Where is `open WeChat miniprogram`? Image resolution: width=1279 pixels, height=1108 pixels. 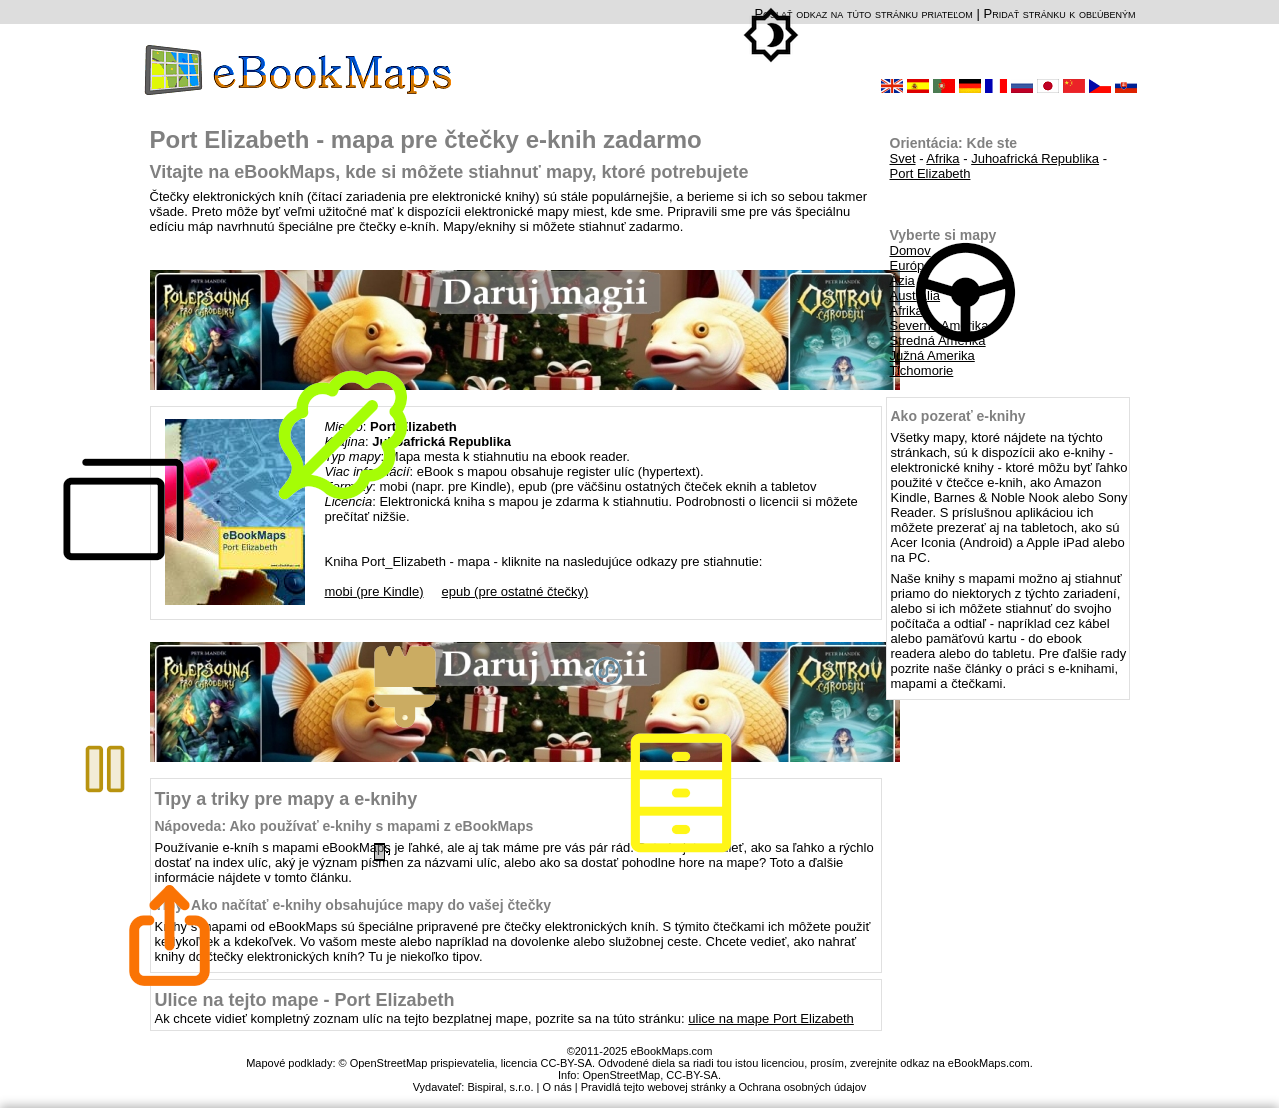 open WeChat miniprogram is located at coordinates (607, 671).